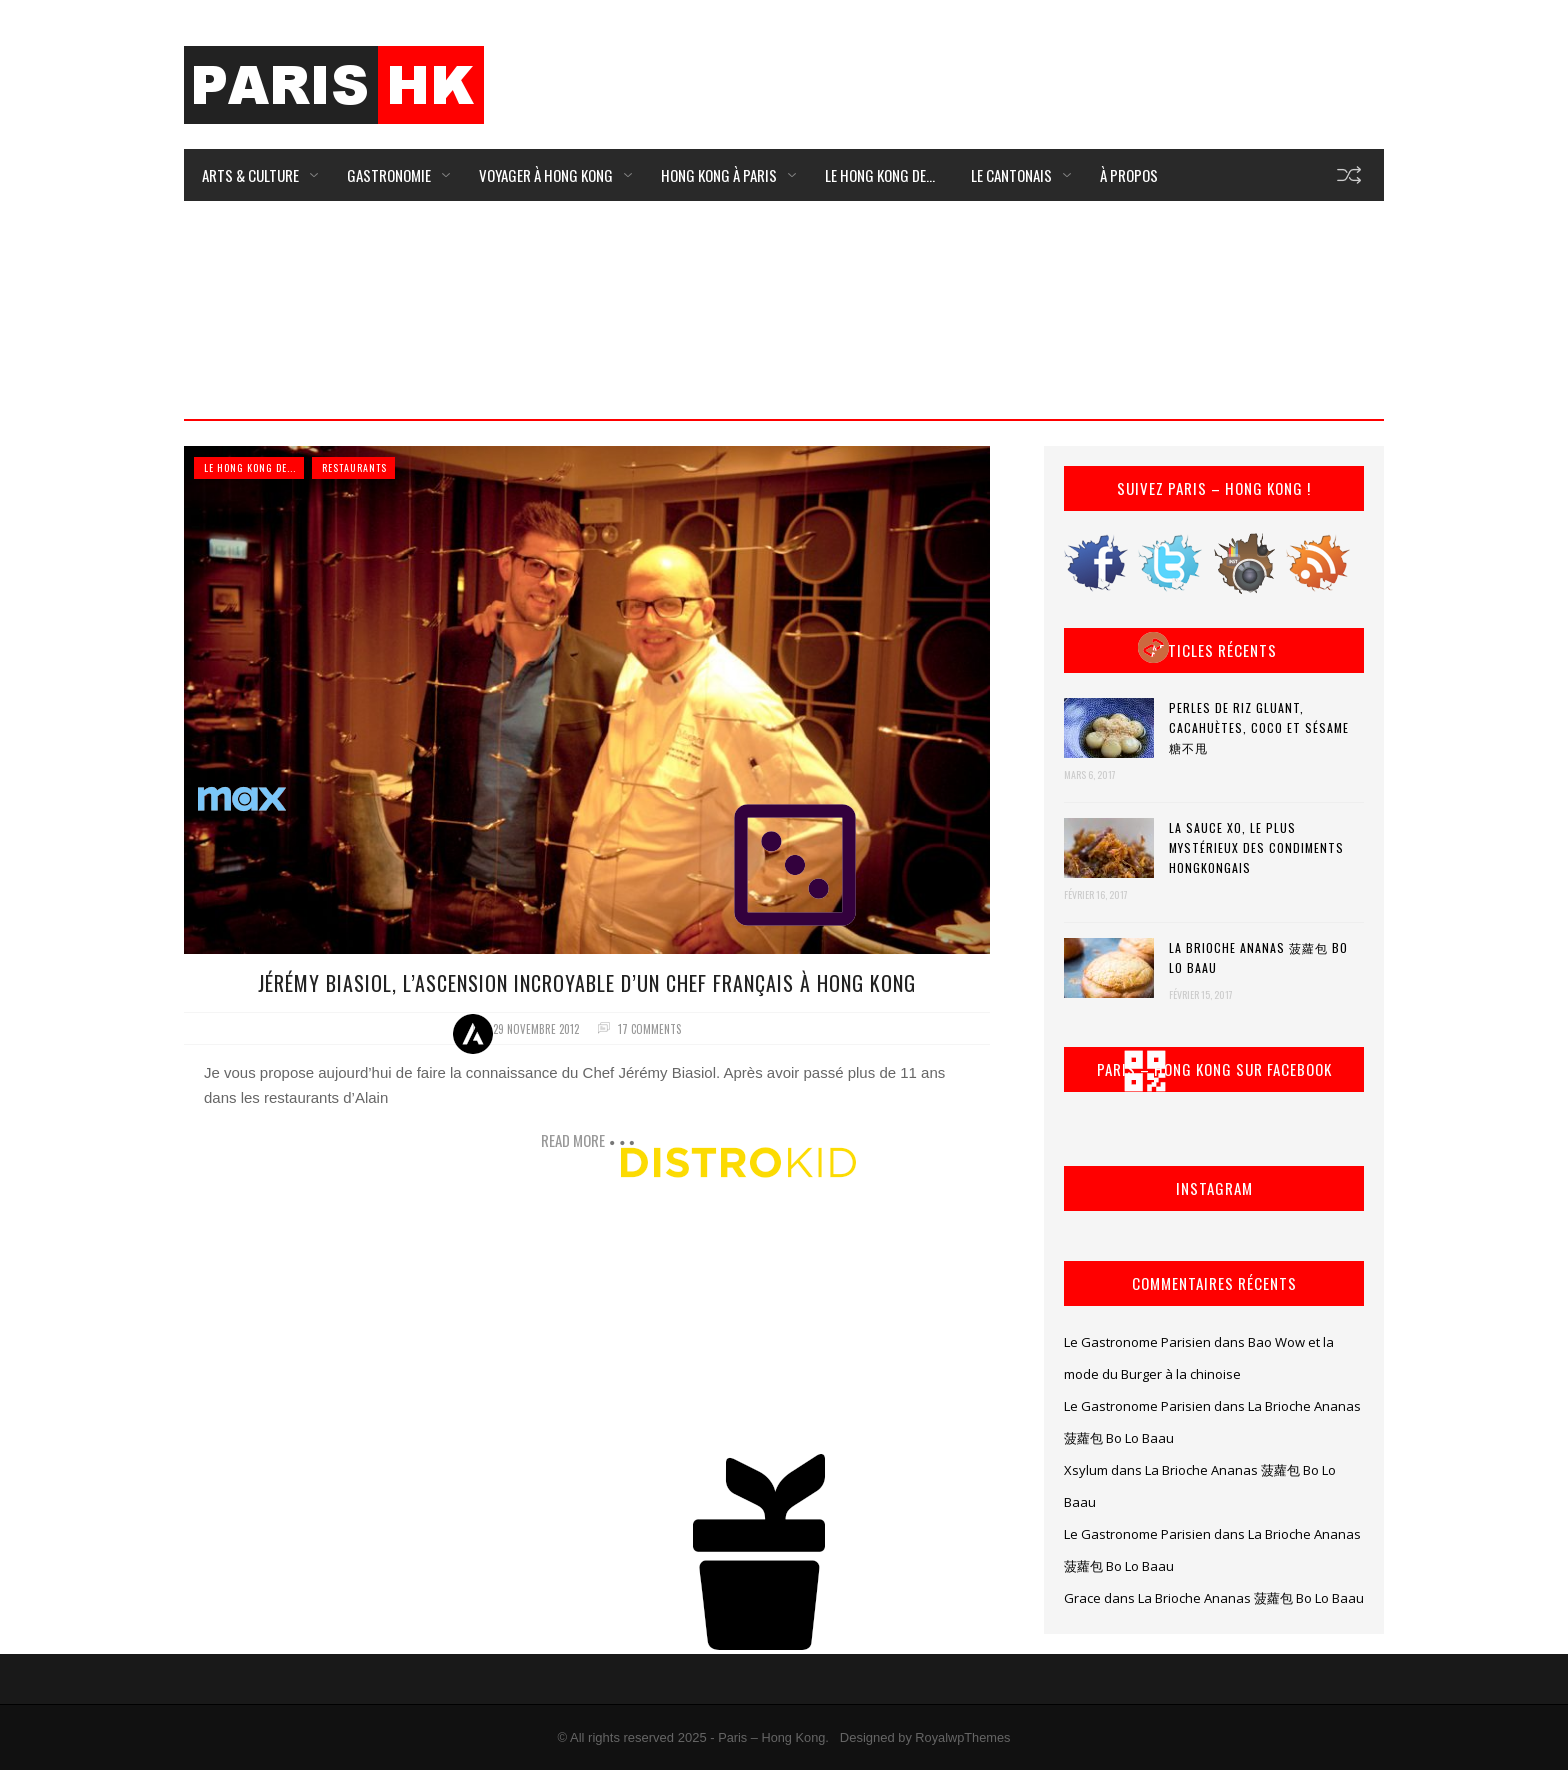 This screenshot has width=1568, height=1770. What do you see at coordinates (473, 1034) in the screenshot?
I see `astra company logo` at bounding box center [473, 1034].